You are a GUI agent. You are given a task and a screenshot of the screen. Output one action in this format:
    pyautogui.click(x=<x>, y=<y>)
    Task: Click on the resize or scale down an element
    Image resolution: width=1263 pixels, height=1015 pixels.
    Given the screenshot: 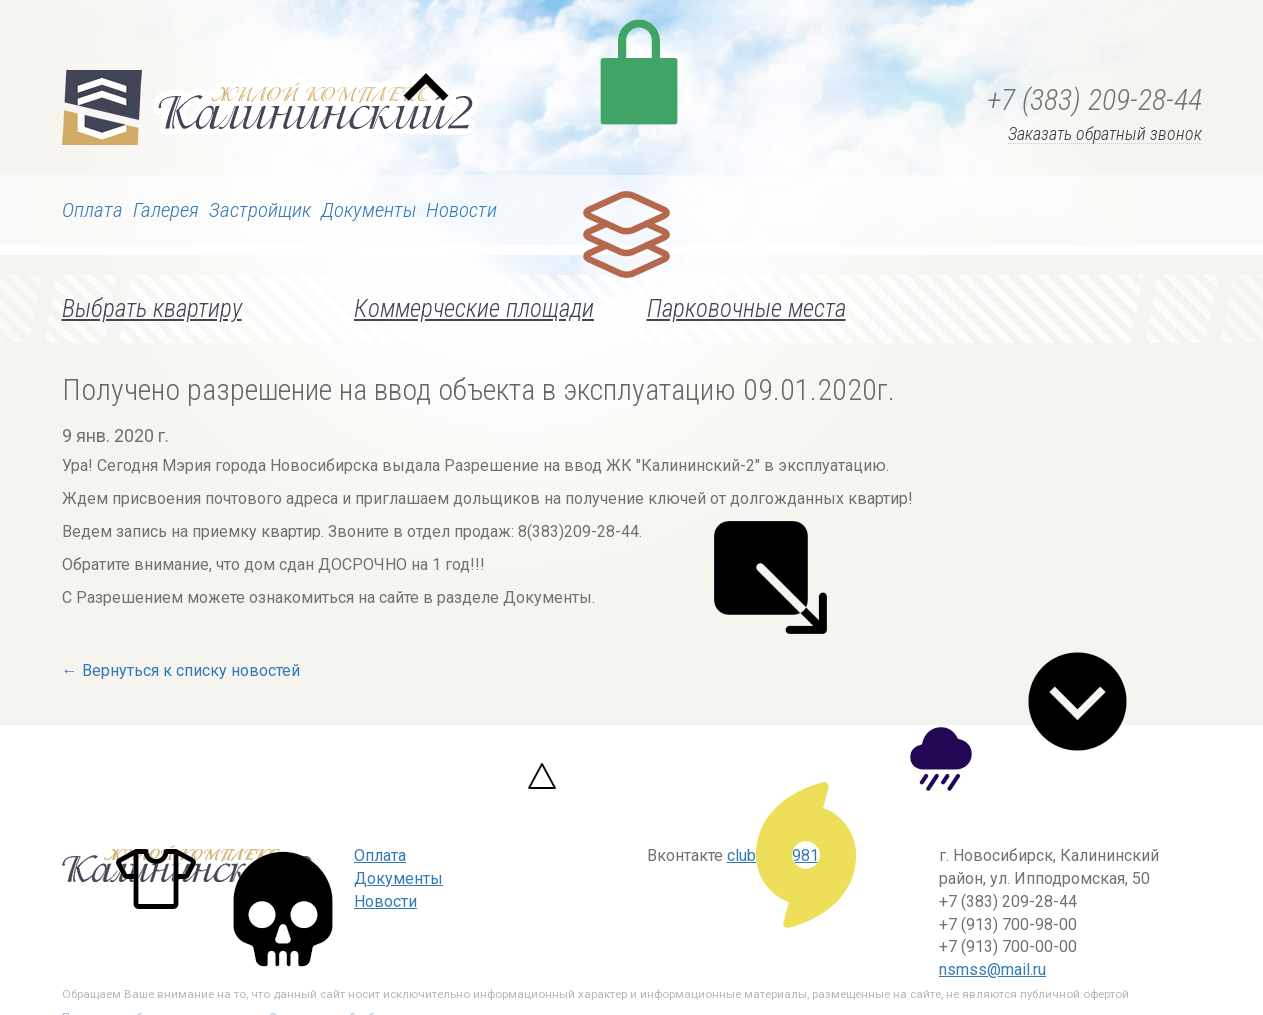 What is the action you would take?
    pyautogui.click(x=770, y=577)
    